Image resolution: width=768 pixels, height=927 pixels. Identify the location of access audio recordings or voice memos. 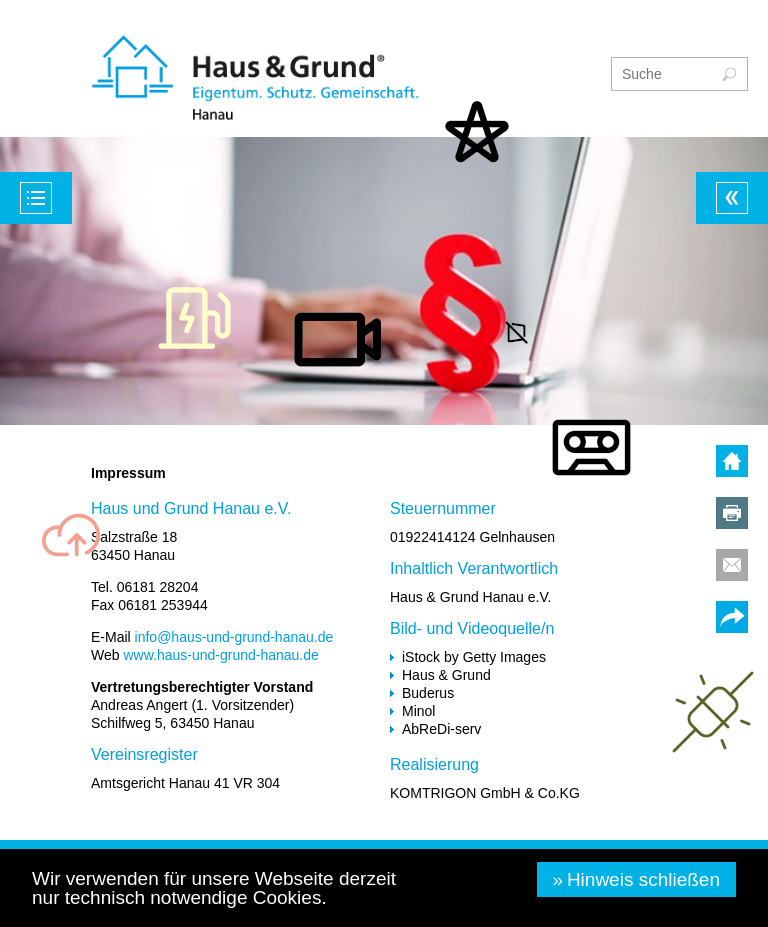
(591, 447).